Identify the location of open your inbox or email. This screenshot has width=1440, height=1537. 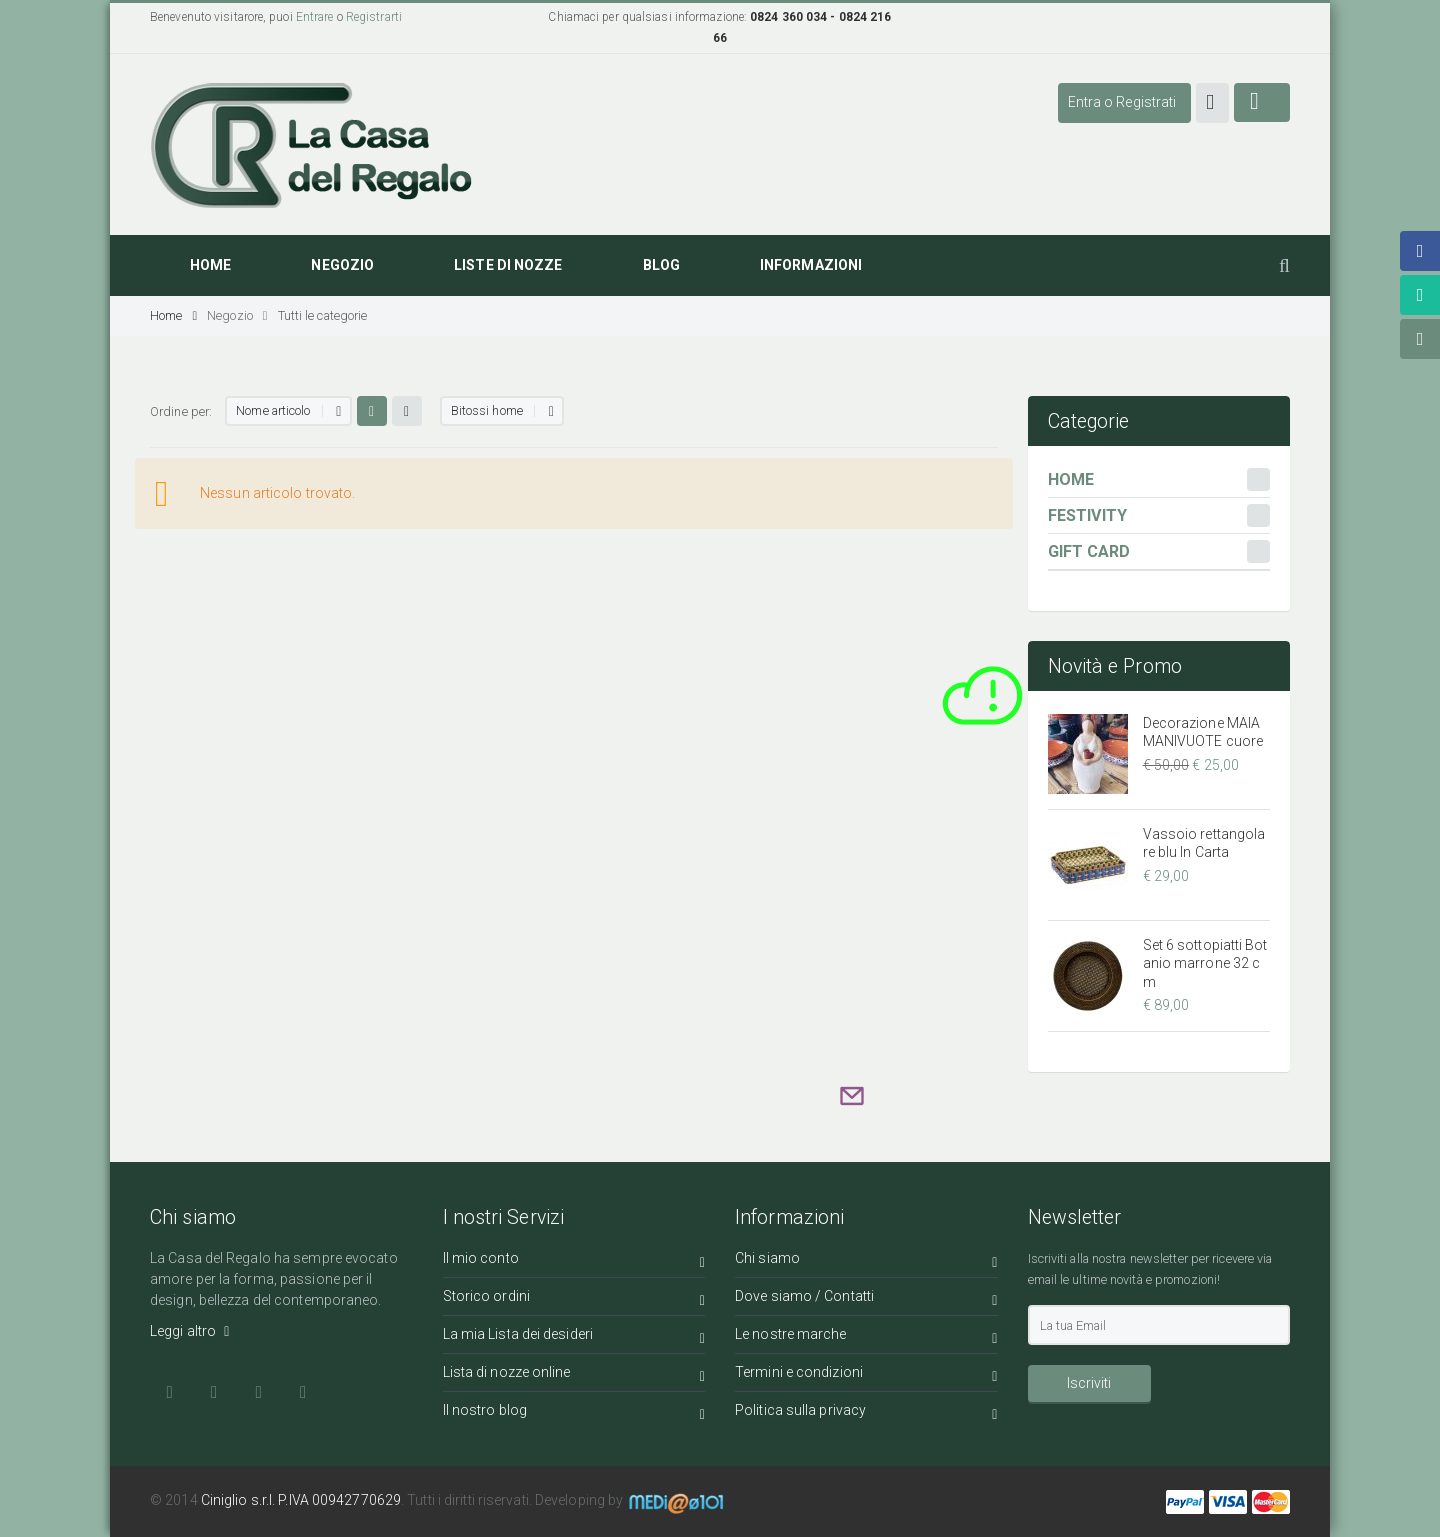
(852, 1096).